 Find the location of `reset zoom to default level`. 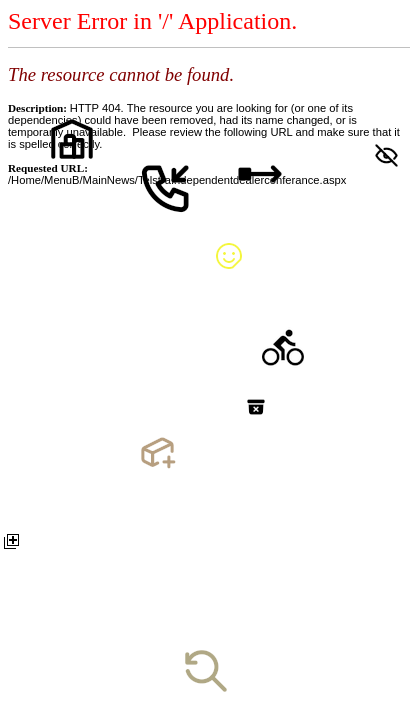

reset zoom to default level is located at coordinates (206, 671).